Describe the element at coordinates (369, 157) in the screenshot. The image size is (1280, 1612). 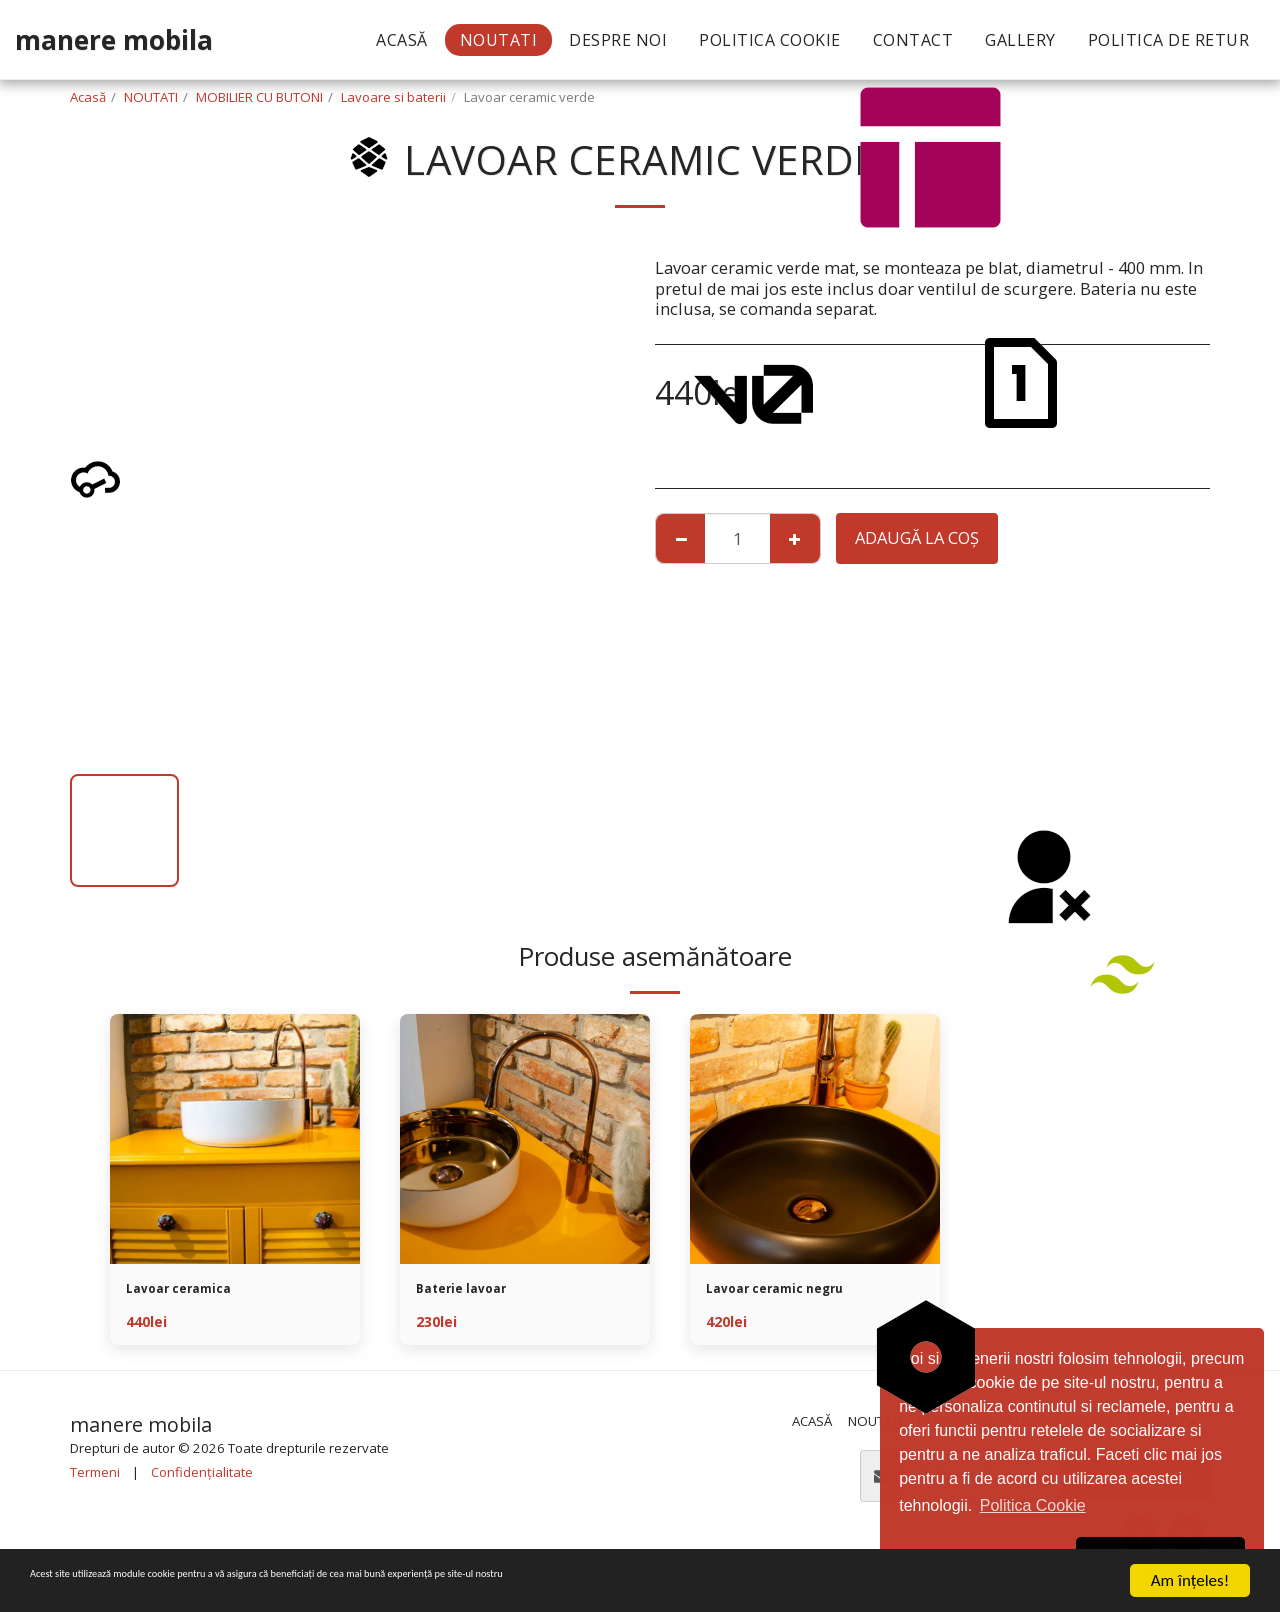
I see `RedwoodJS framework logo` at that location.